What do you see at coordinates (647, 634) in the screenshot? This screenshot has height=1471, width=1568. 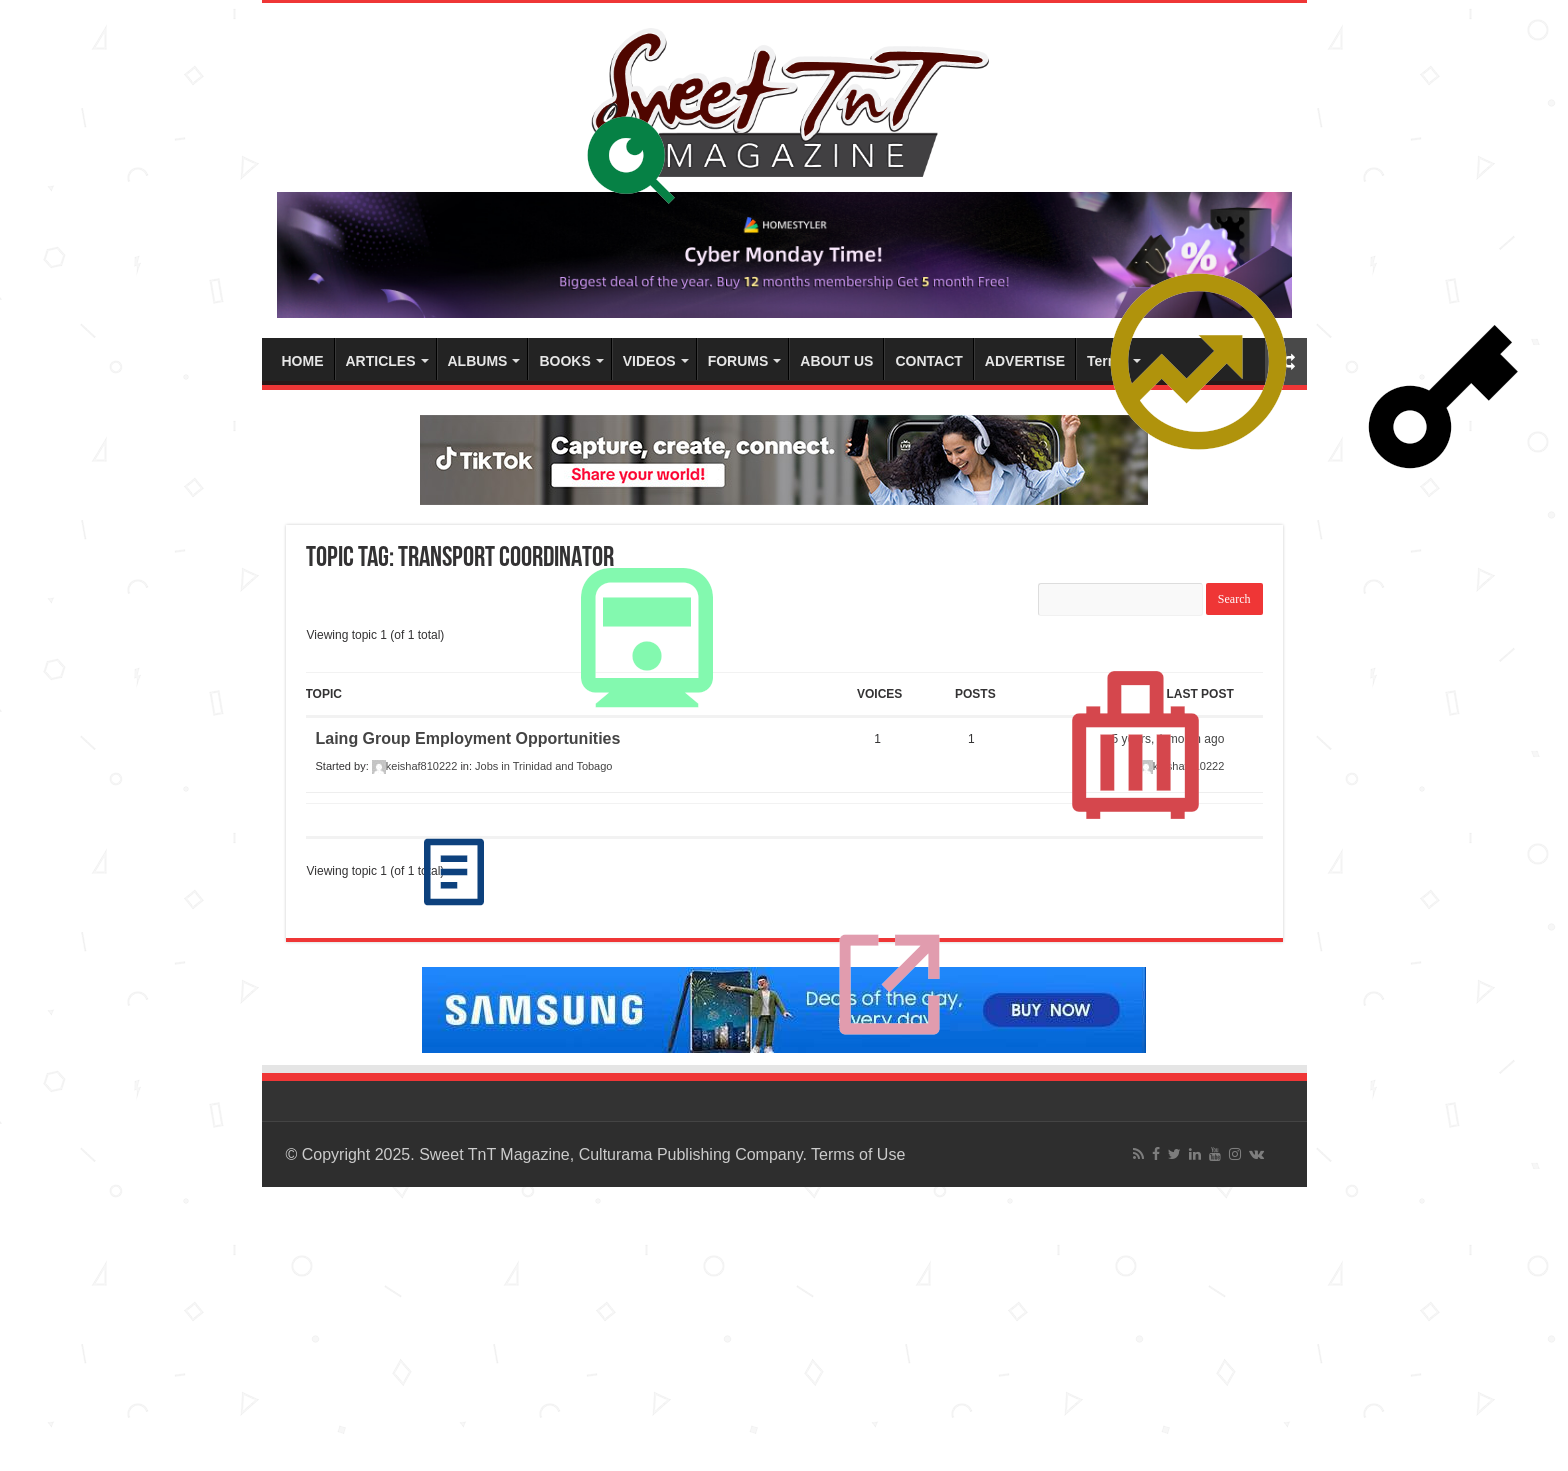 I see `view train schedules or transit options` at bounding box center [647, 634].